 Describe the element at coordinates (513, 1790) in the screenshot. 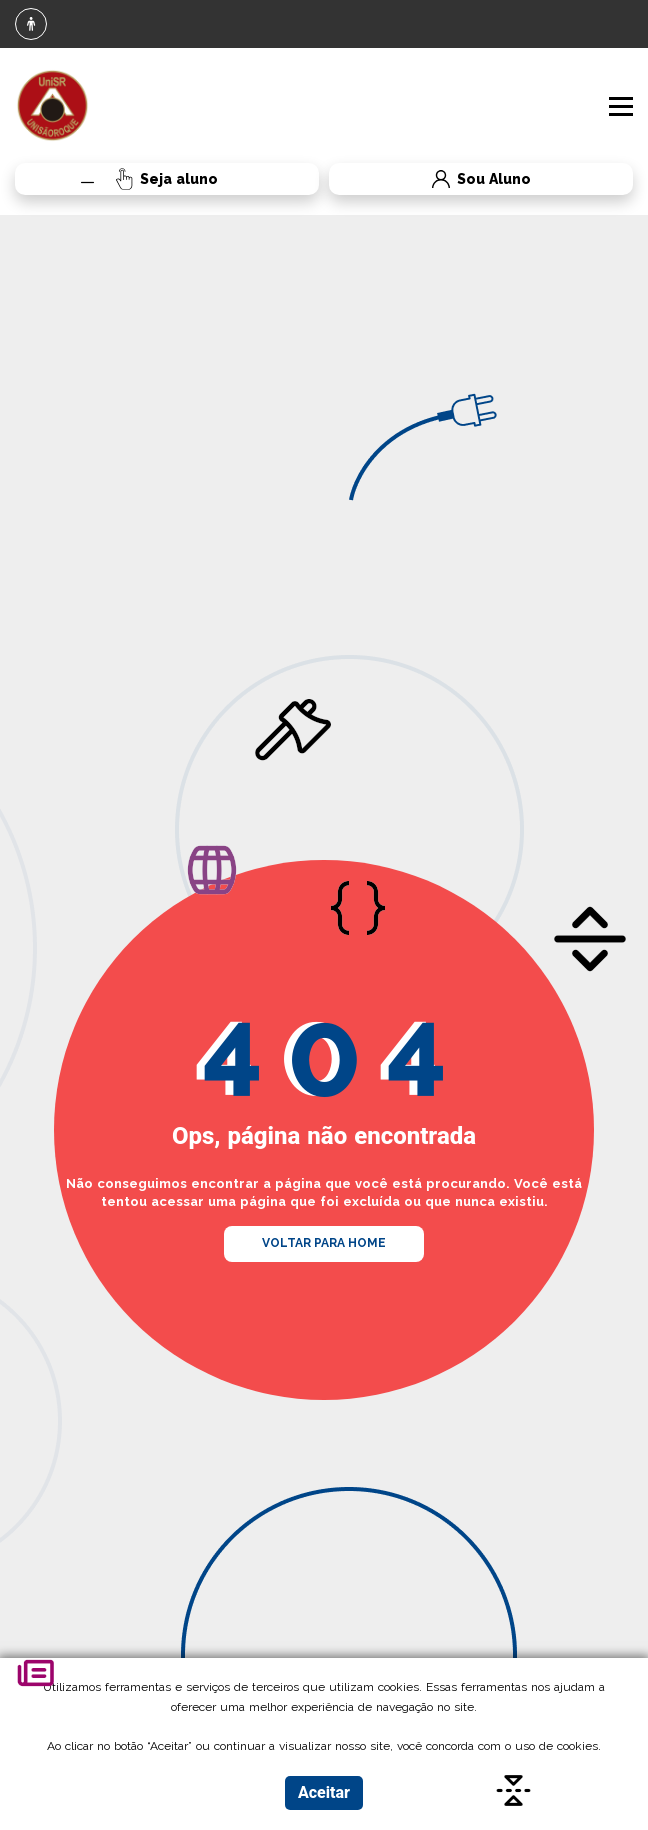

I see `flip image vertically` at that location.